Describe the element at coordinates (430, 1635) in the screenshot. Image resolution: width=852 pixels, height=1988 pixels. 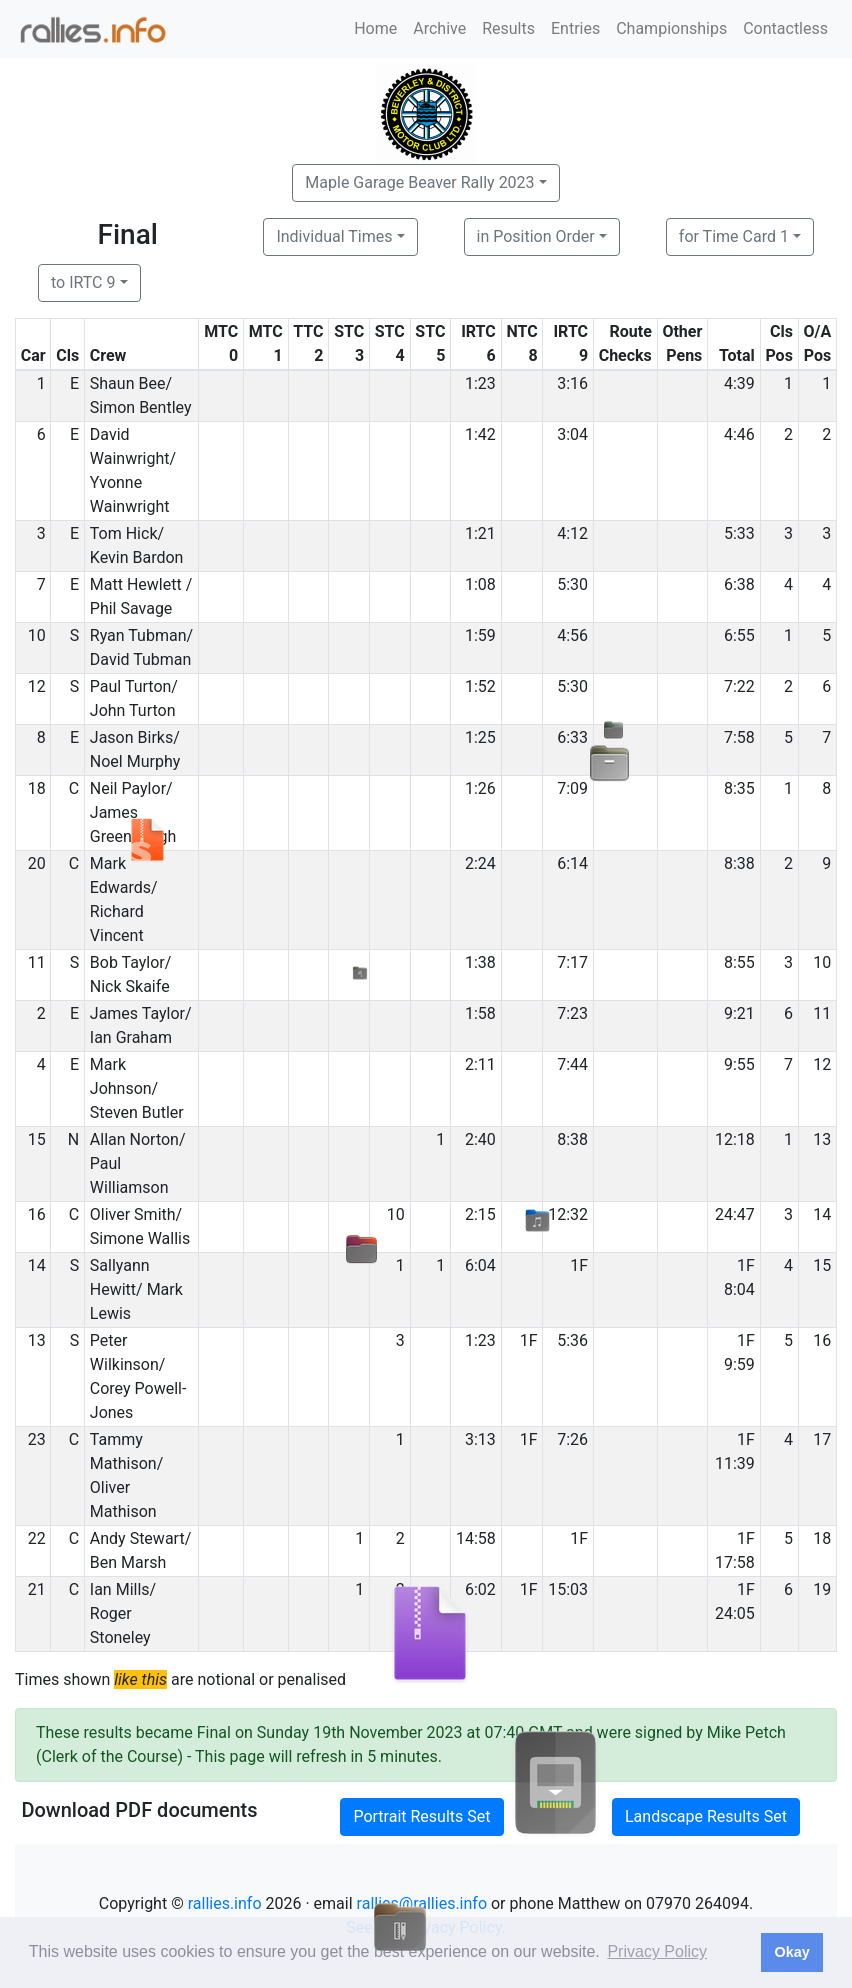
I see `a bzip-compressed tar archive file` at that location.